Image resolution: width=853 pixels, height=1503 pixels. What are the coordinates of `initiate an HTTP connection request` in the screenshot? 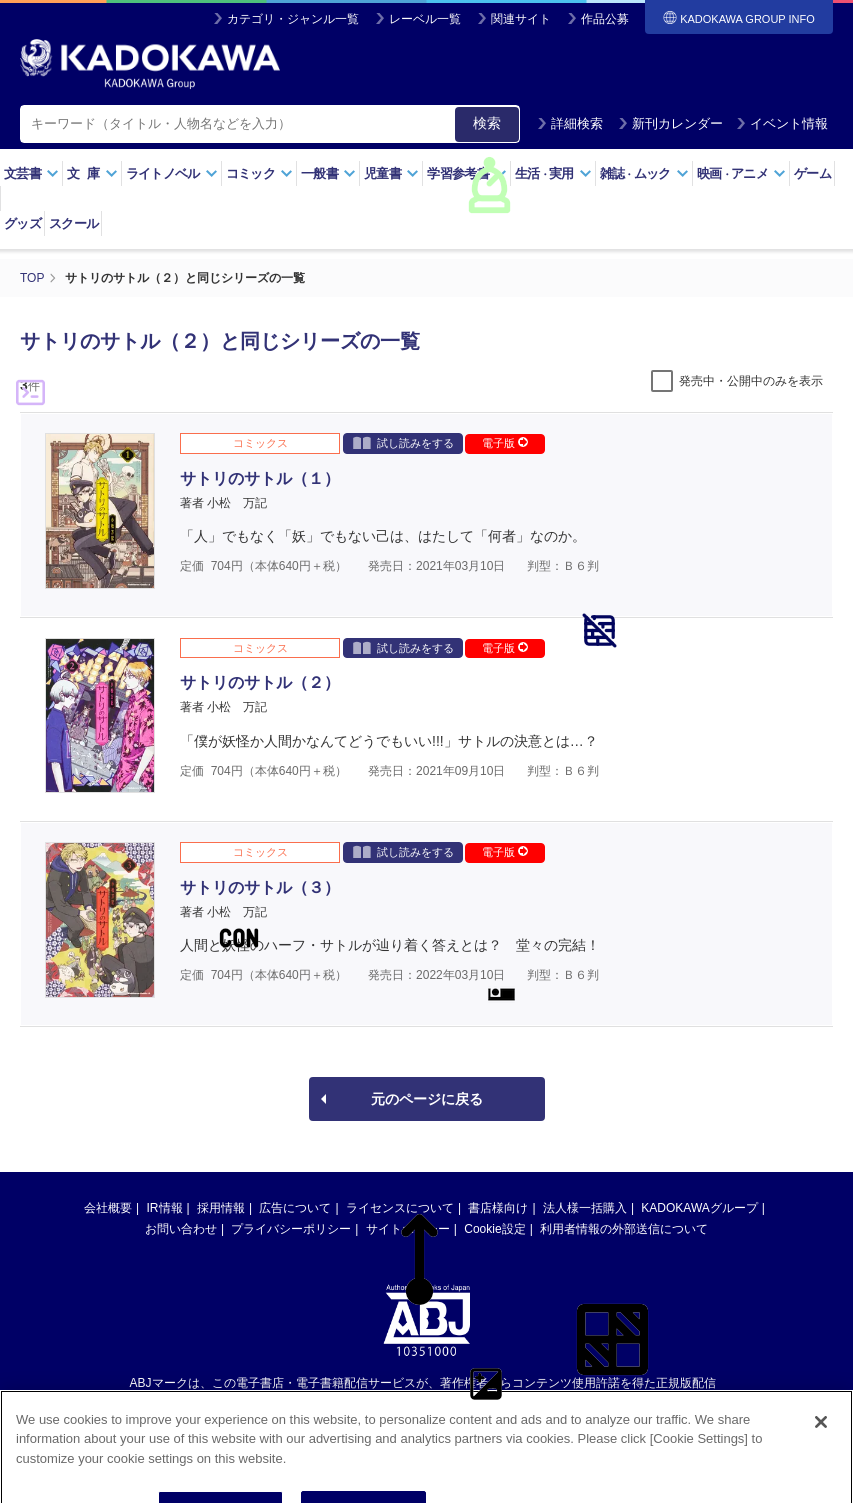 It's located at (239, 938).